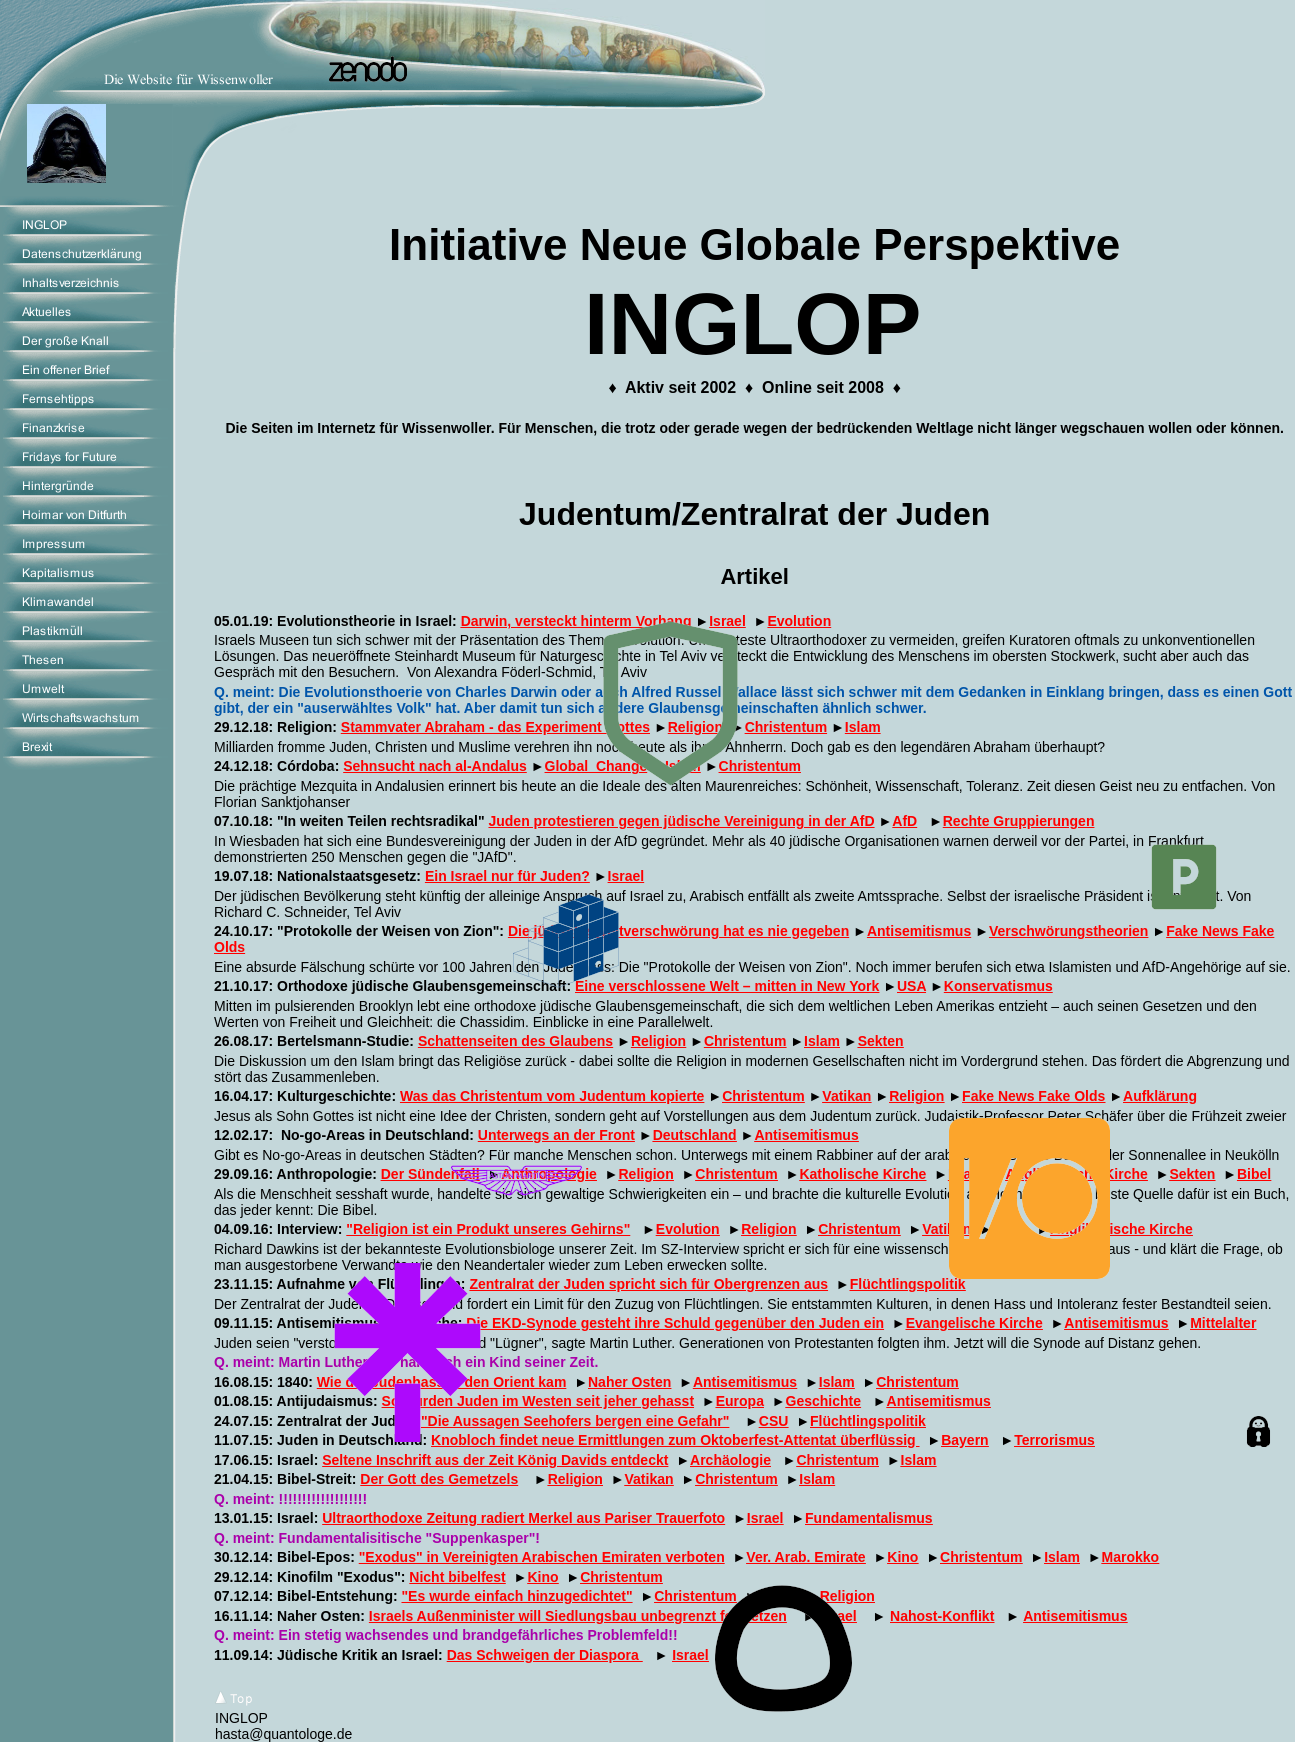  What do you see at coordinates (368, 69) in the screenshot?
I see `open zenodo research repository` at bounding box center [368, 69].